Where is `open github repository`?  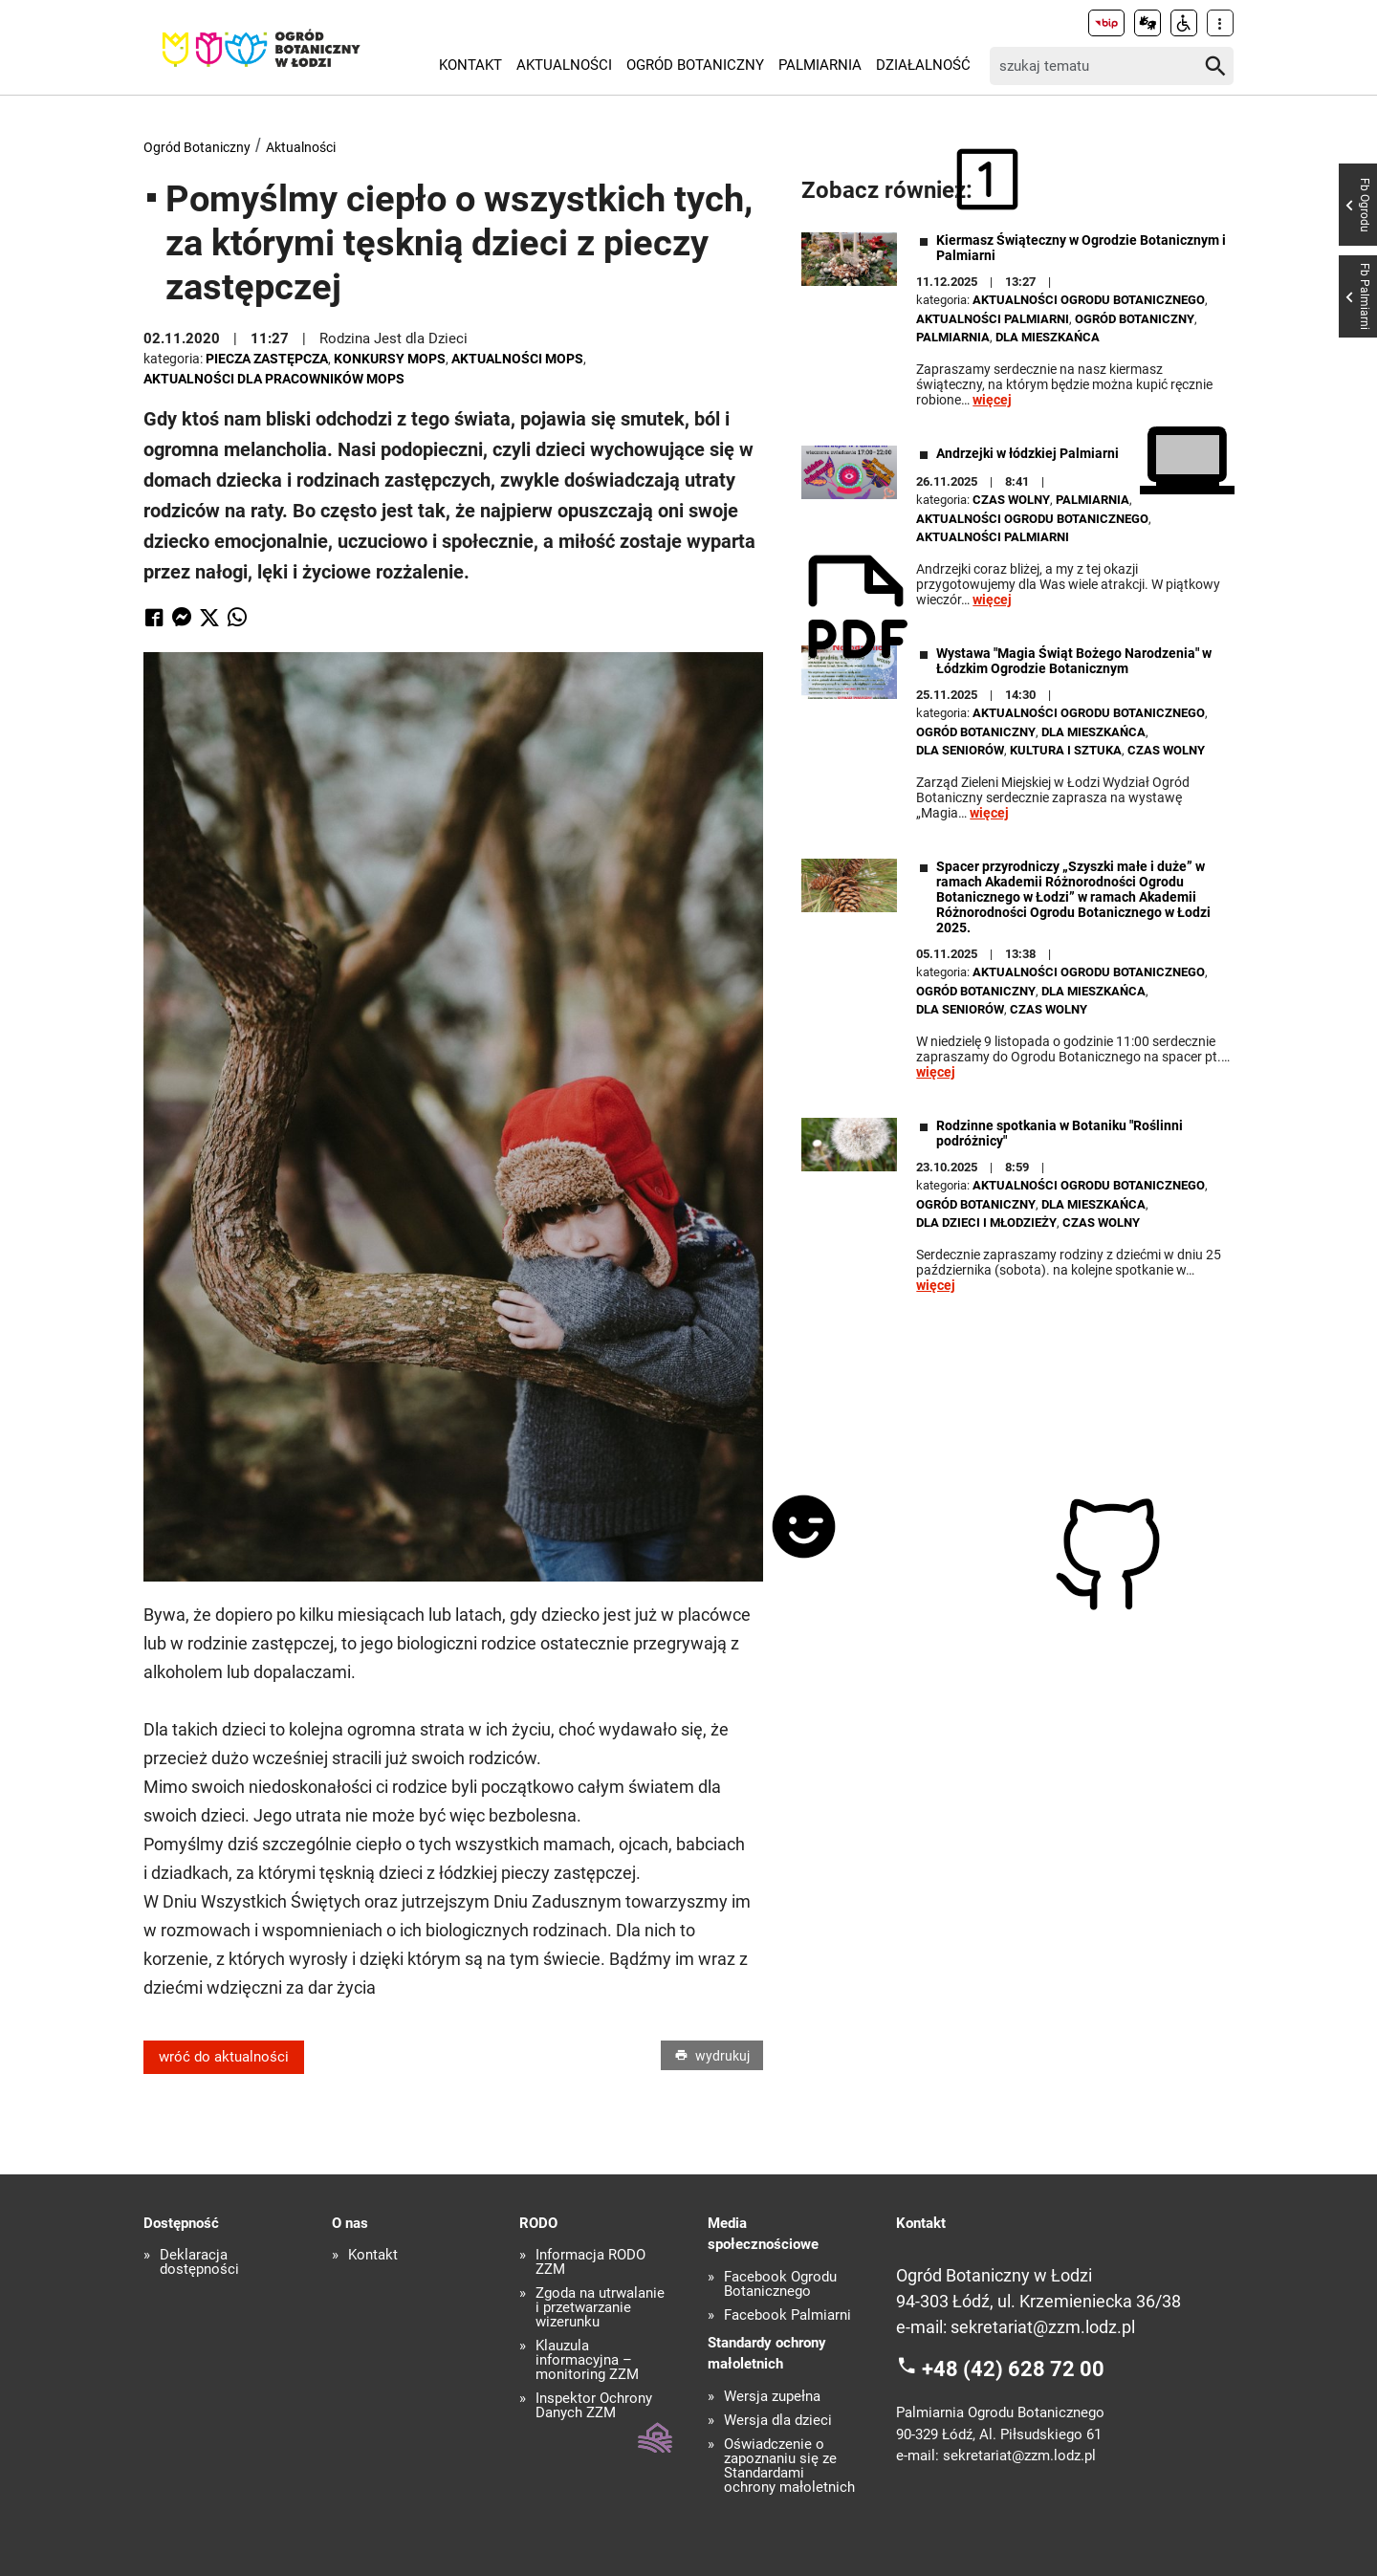 open github repository is located at coordinates (1106, 1554).